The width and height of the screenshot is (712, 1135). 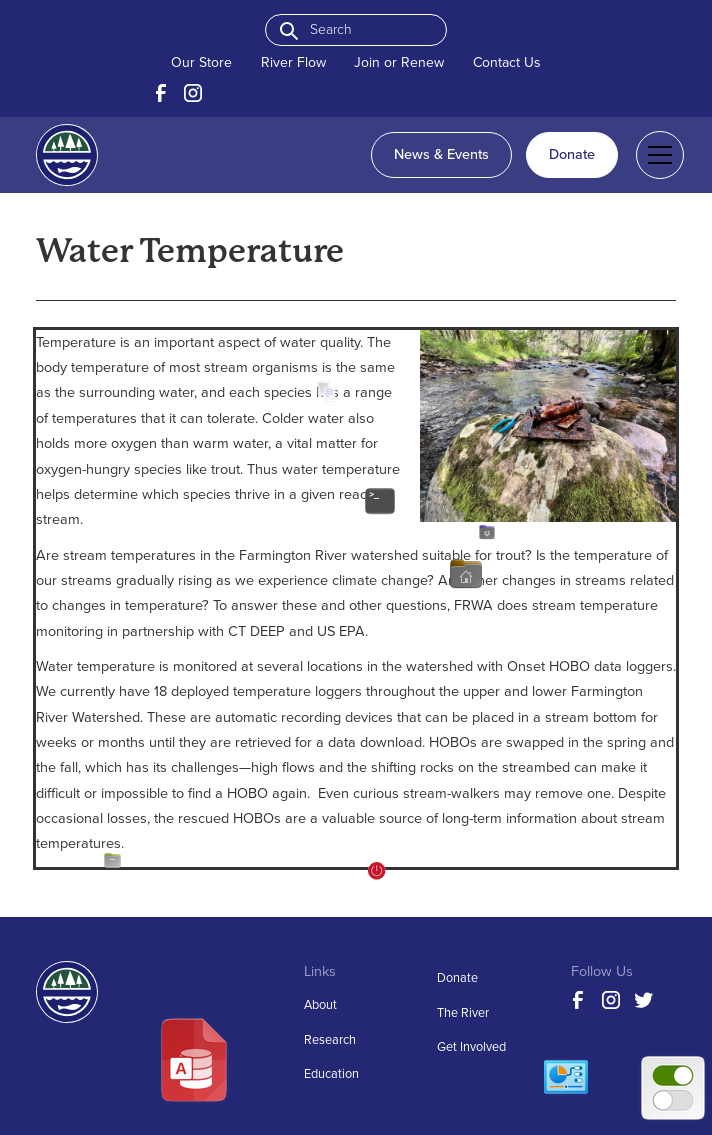 I want to click on copy selected content to clipboard, so click(x=326, y=391).